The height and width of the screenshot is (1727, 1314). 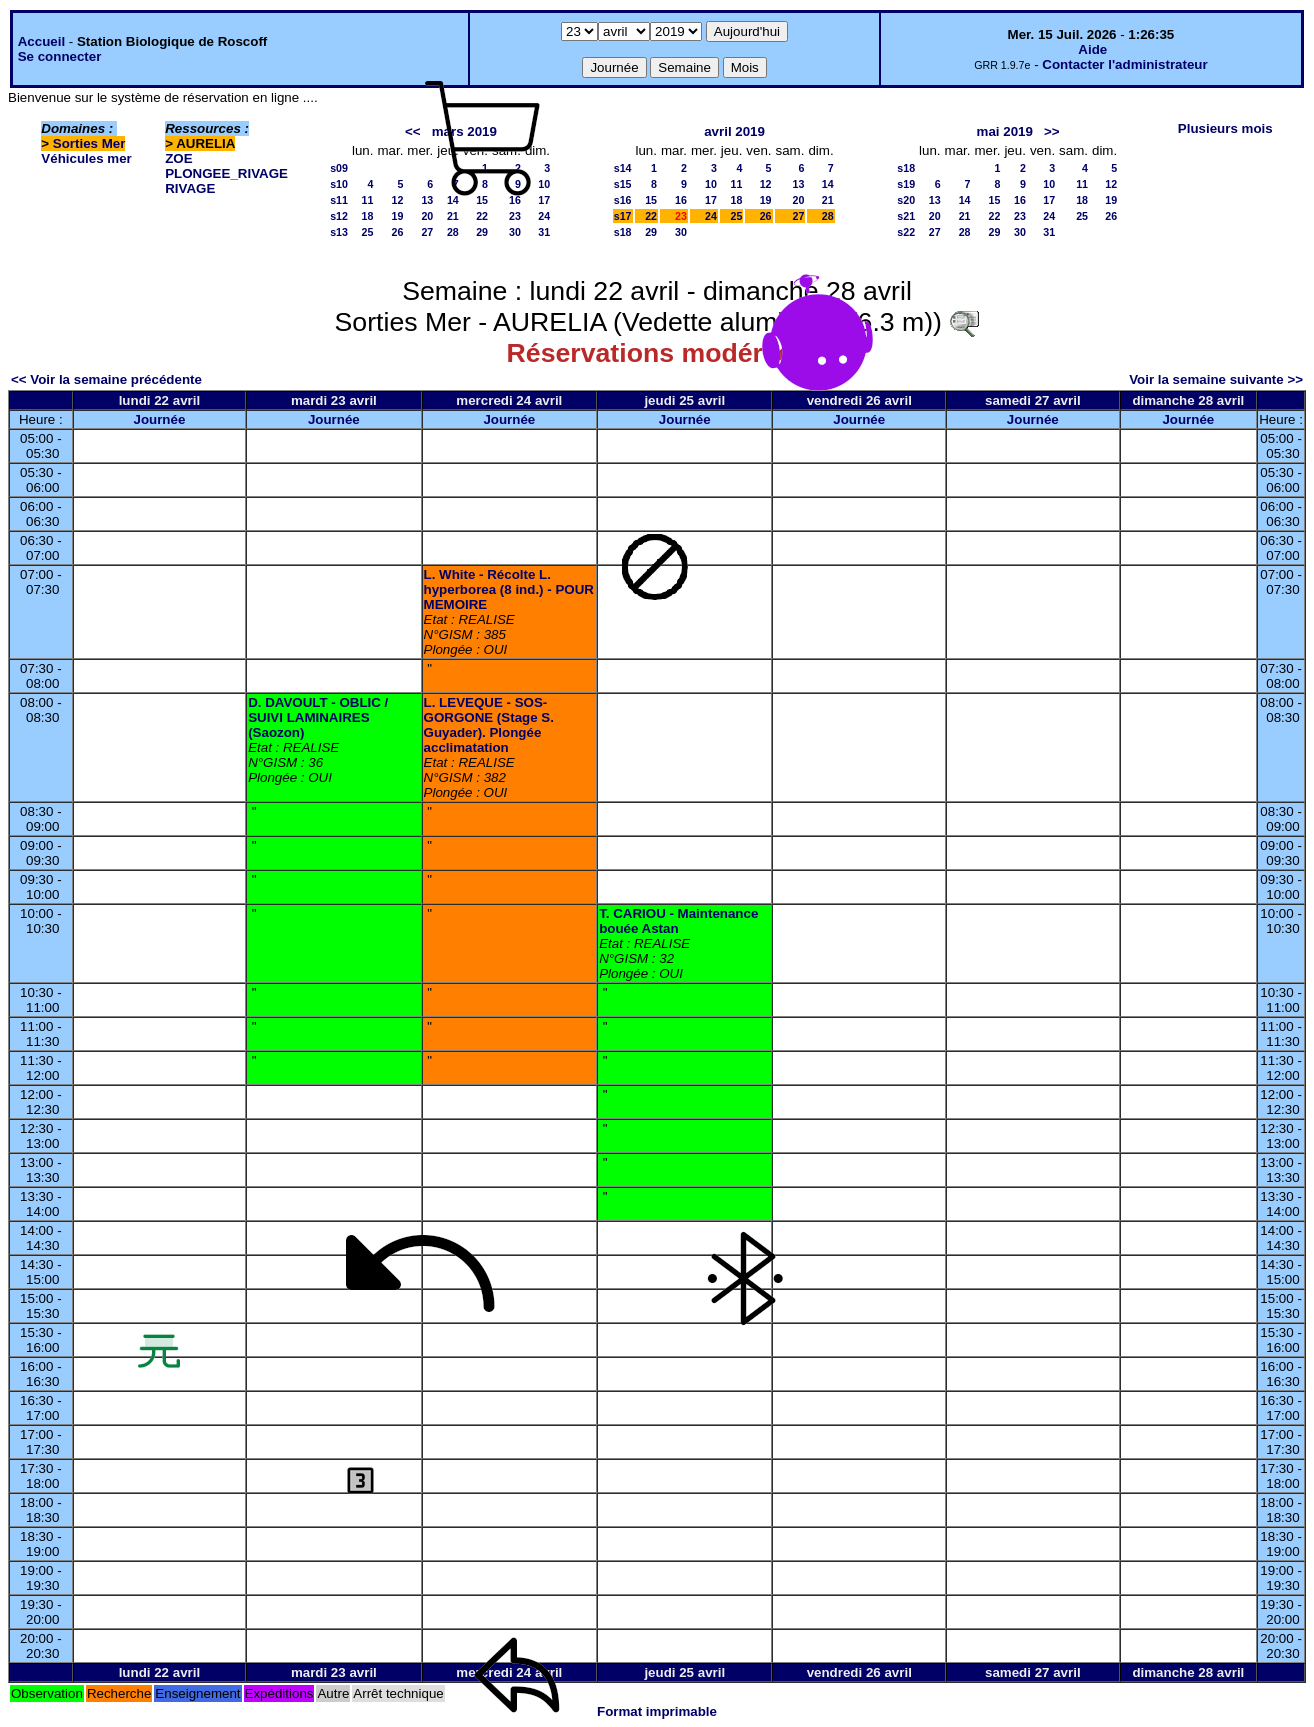 What do you see at coordinates (423, 1268) in the screenshot?
I see `undo last action` at bounding box center [423, 1268].